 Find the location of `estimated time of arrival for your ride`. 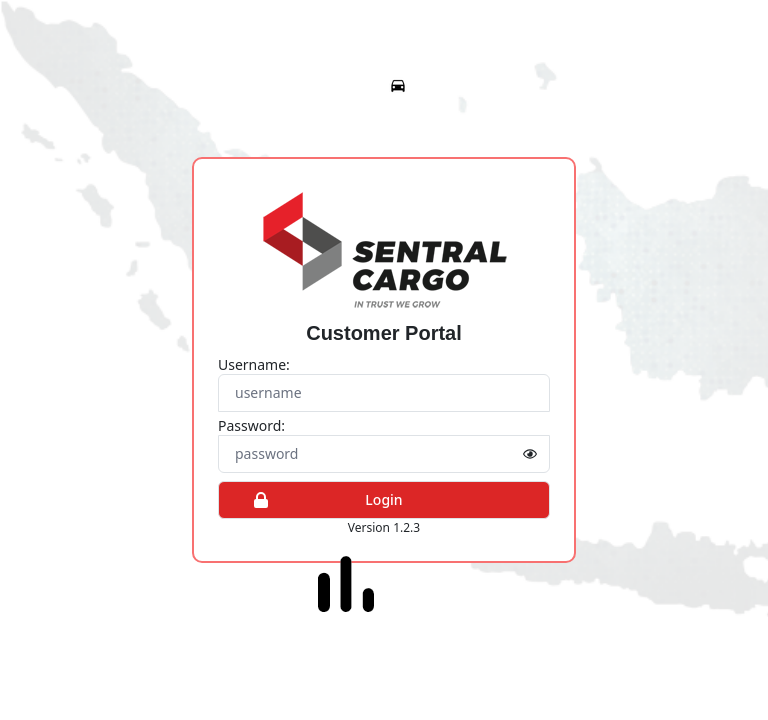

estimated time of arrival for your ride is located at coordinates (398, 86).